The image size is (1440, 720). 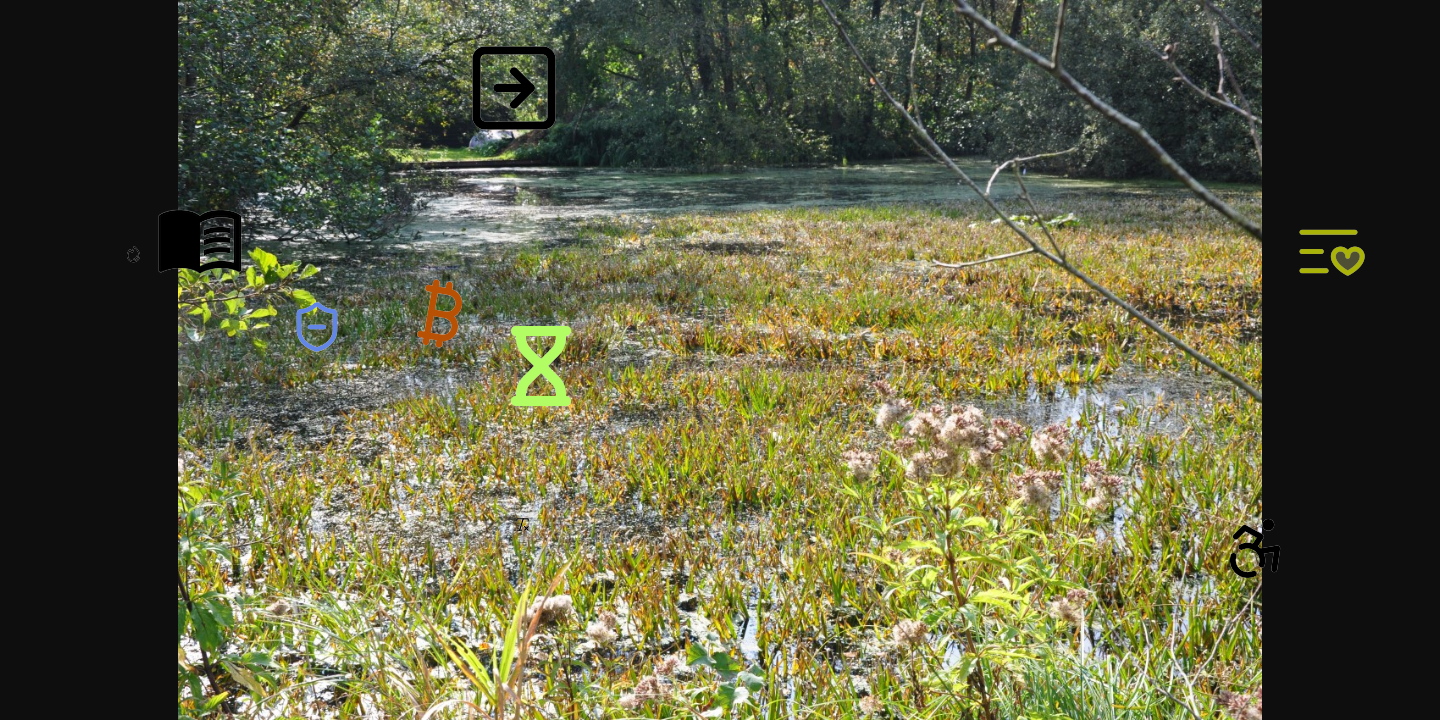 I want to click on proceed to the next step or screen, so click(x=514, y=88).